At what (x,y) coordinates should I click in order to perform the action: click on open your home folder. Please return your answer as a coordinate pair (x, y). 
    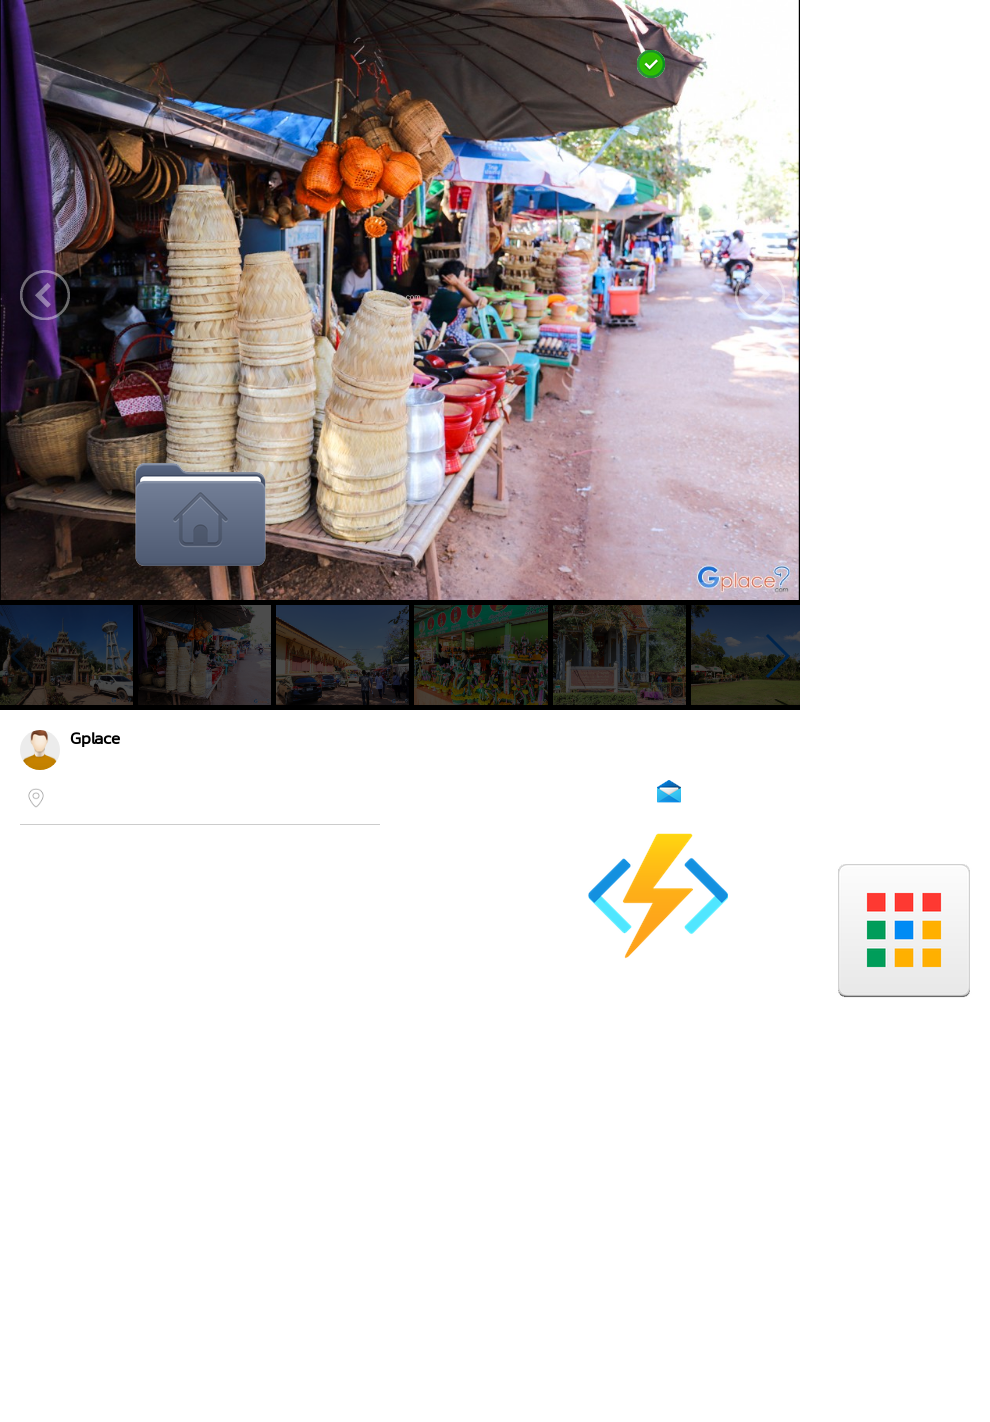
    Looking at the image, I should click on (200, 514).